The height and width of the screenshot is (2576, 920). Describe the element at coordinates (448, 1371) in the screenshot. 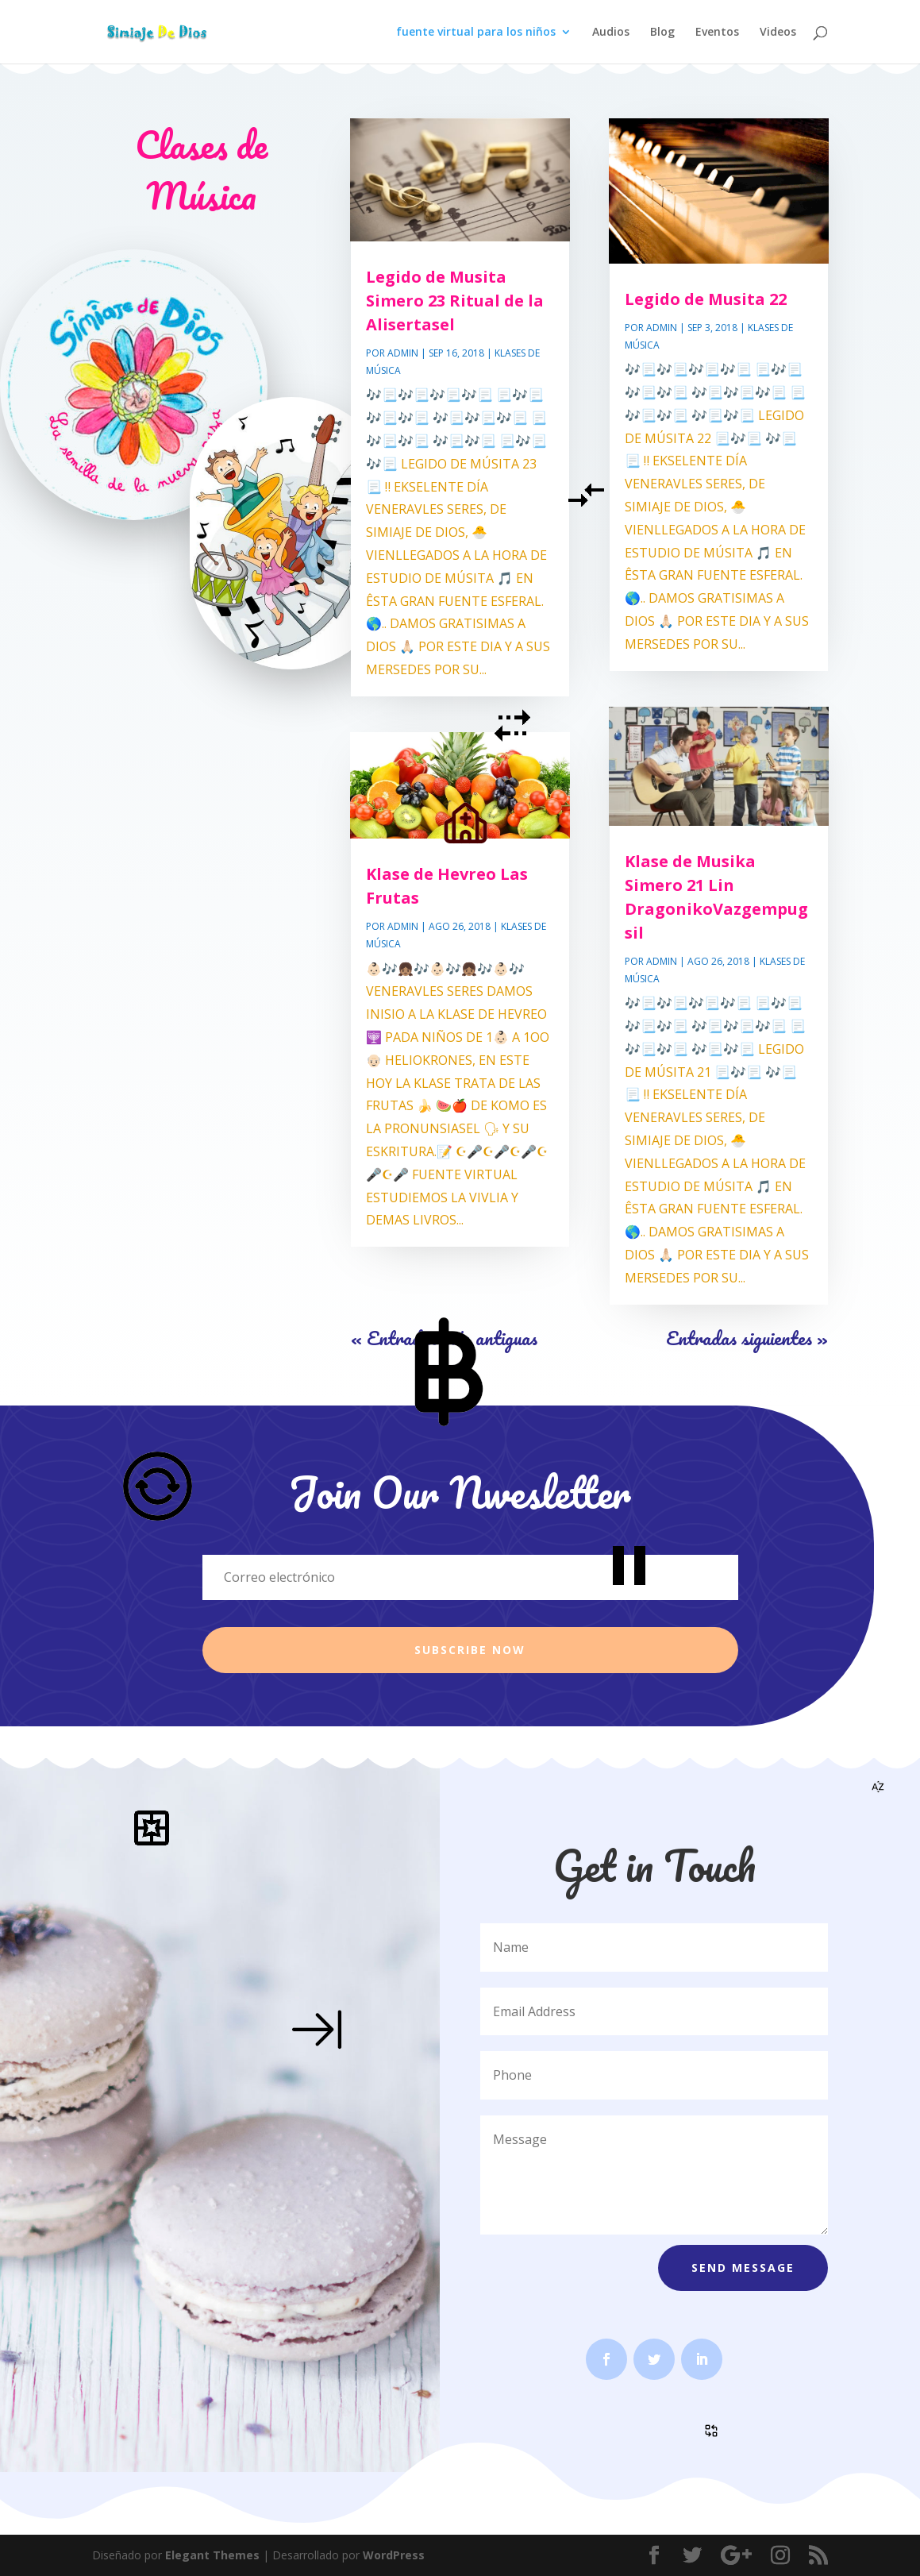

I see `indicates thai baht currency` at that location.